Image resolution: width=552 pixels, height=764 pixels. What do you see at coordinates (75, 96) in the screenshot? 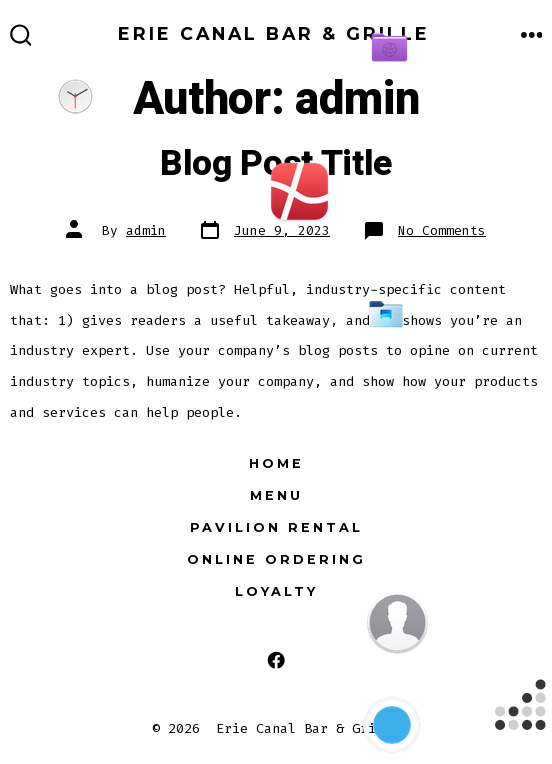
I see `access time and date settings` at bounding box center [75, 96].